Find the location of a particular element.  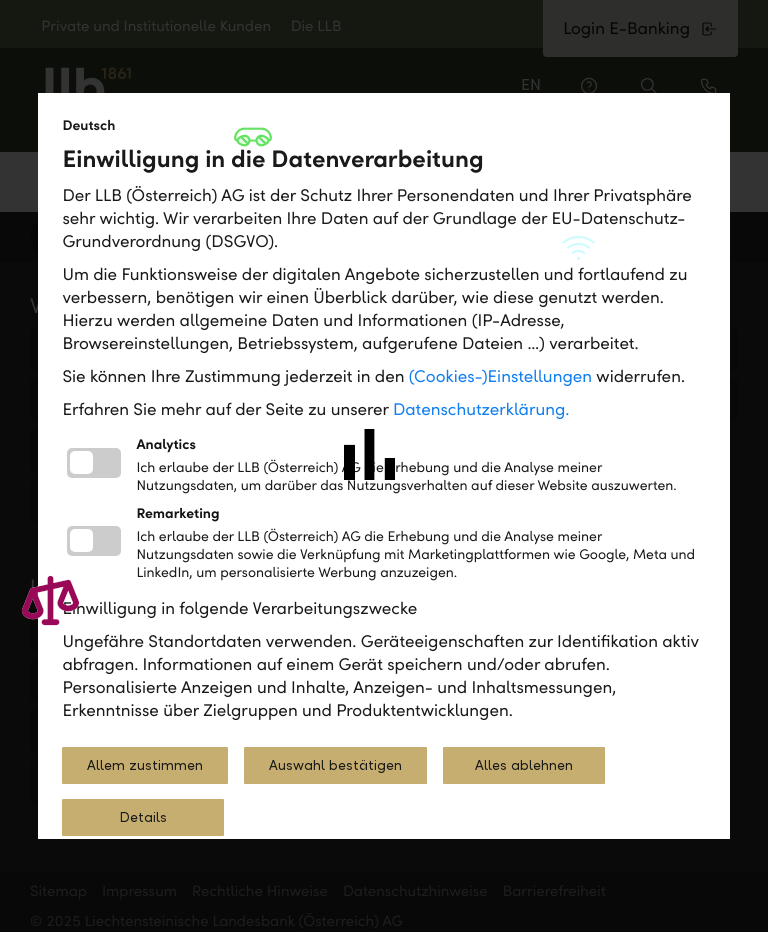

access legal terms or policies is located at coordinates (50, 600).